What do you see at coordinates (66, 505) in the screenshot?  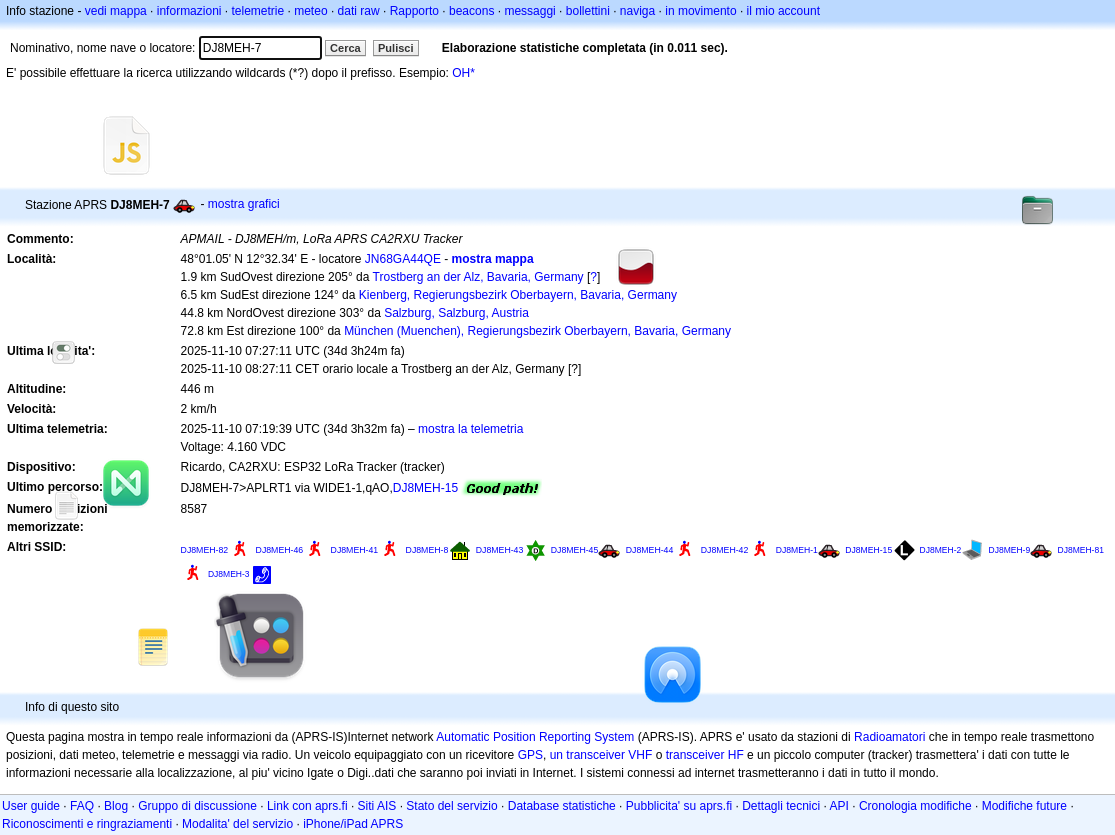 I see `a windows ini configuration file associated with wine` at bounding box center [66, 505].